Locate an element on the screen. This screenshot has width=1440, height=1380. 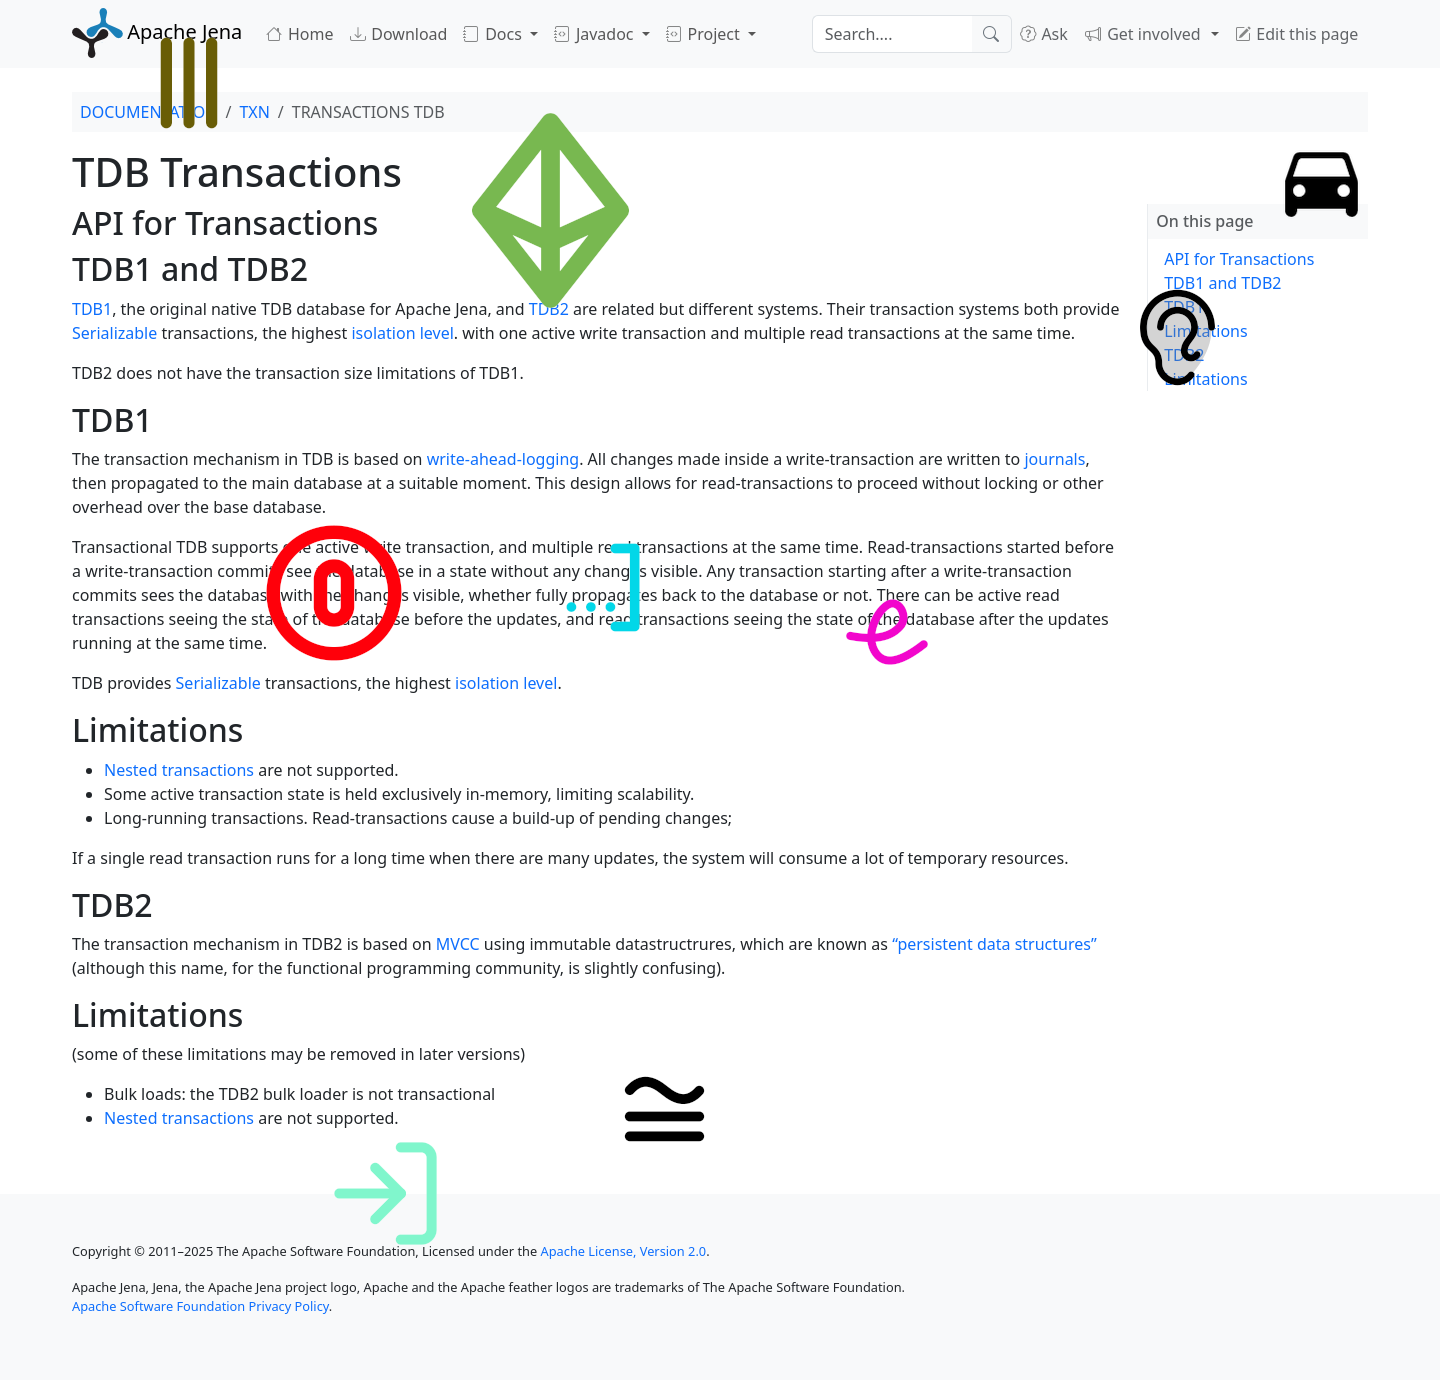
ember.js framework logo is located at coordinates (887, 632).